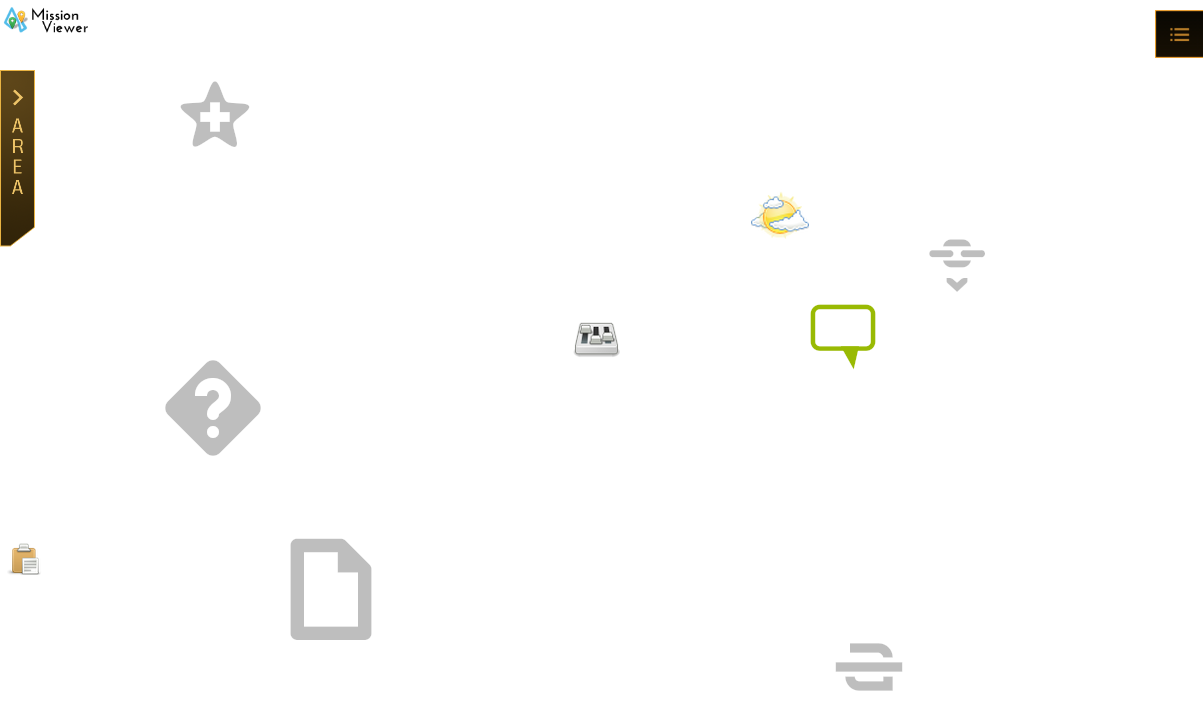 The image size is (1203, 720). I want to click on open the documents folder, so click(331, 586).